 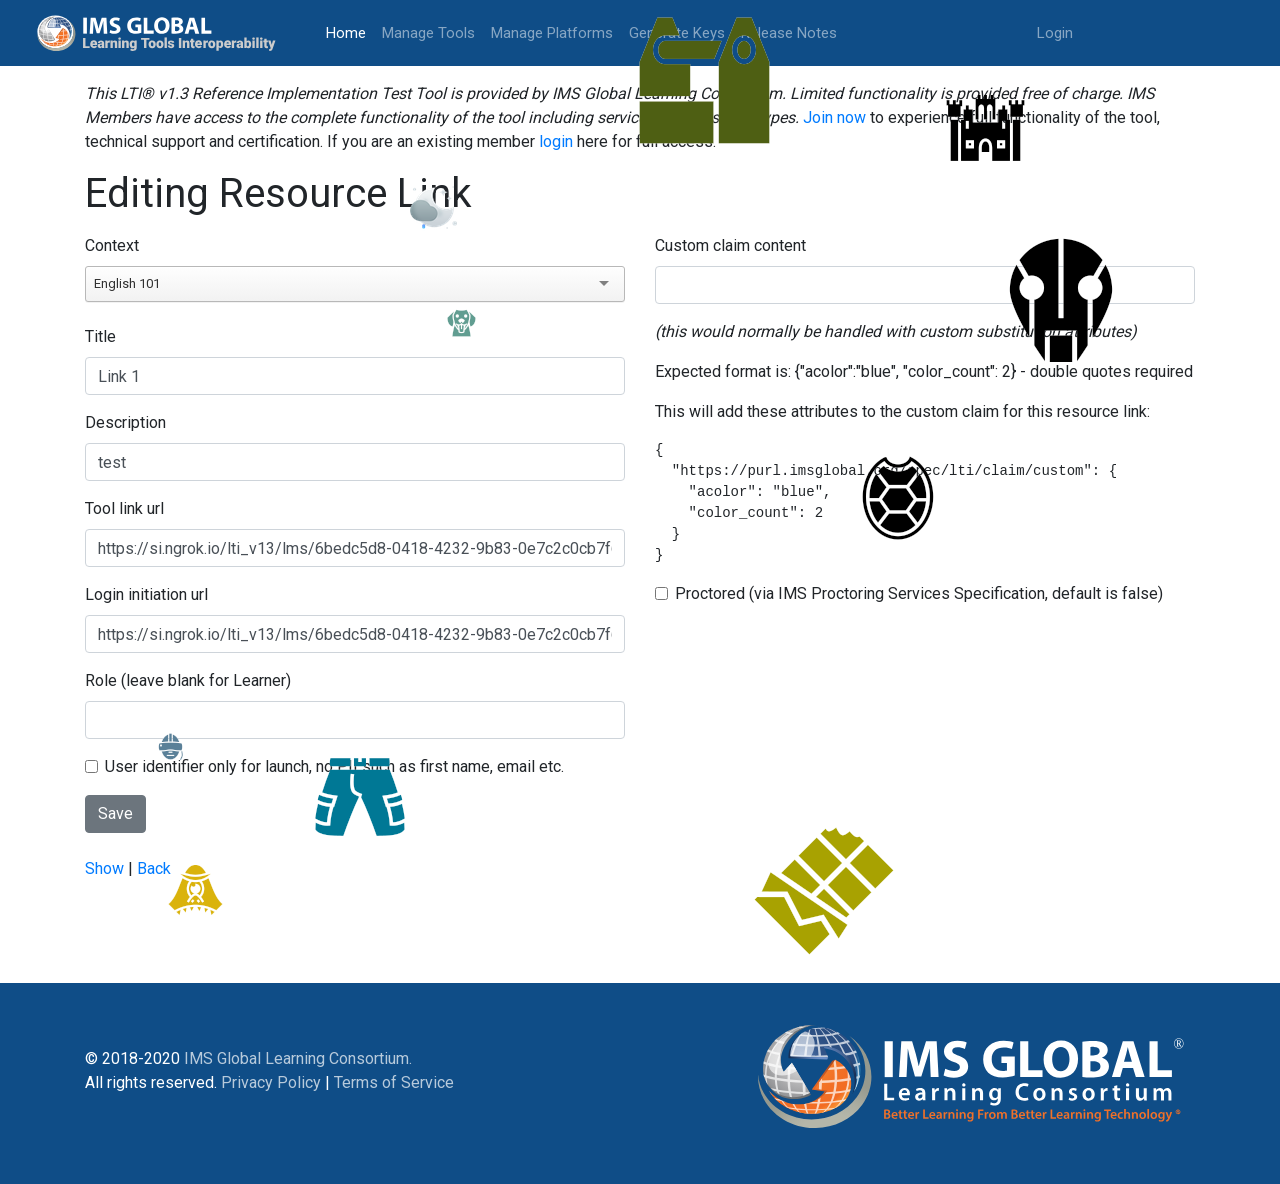 I want to click on access virtual reality settings or mode, so click(x=170, y=746).